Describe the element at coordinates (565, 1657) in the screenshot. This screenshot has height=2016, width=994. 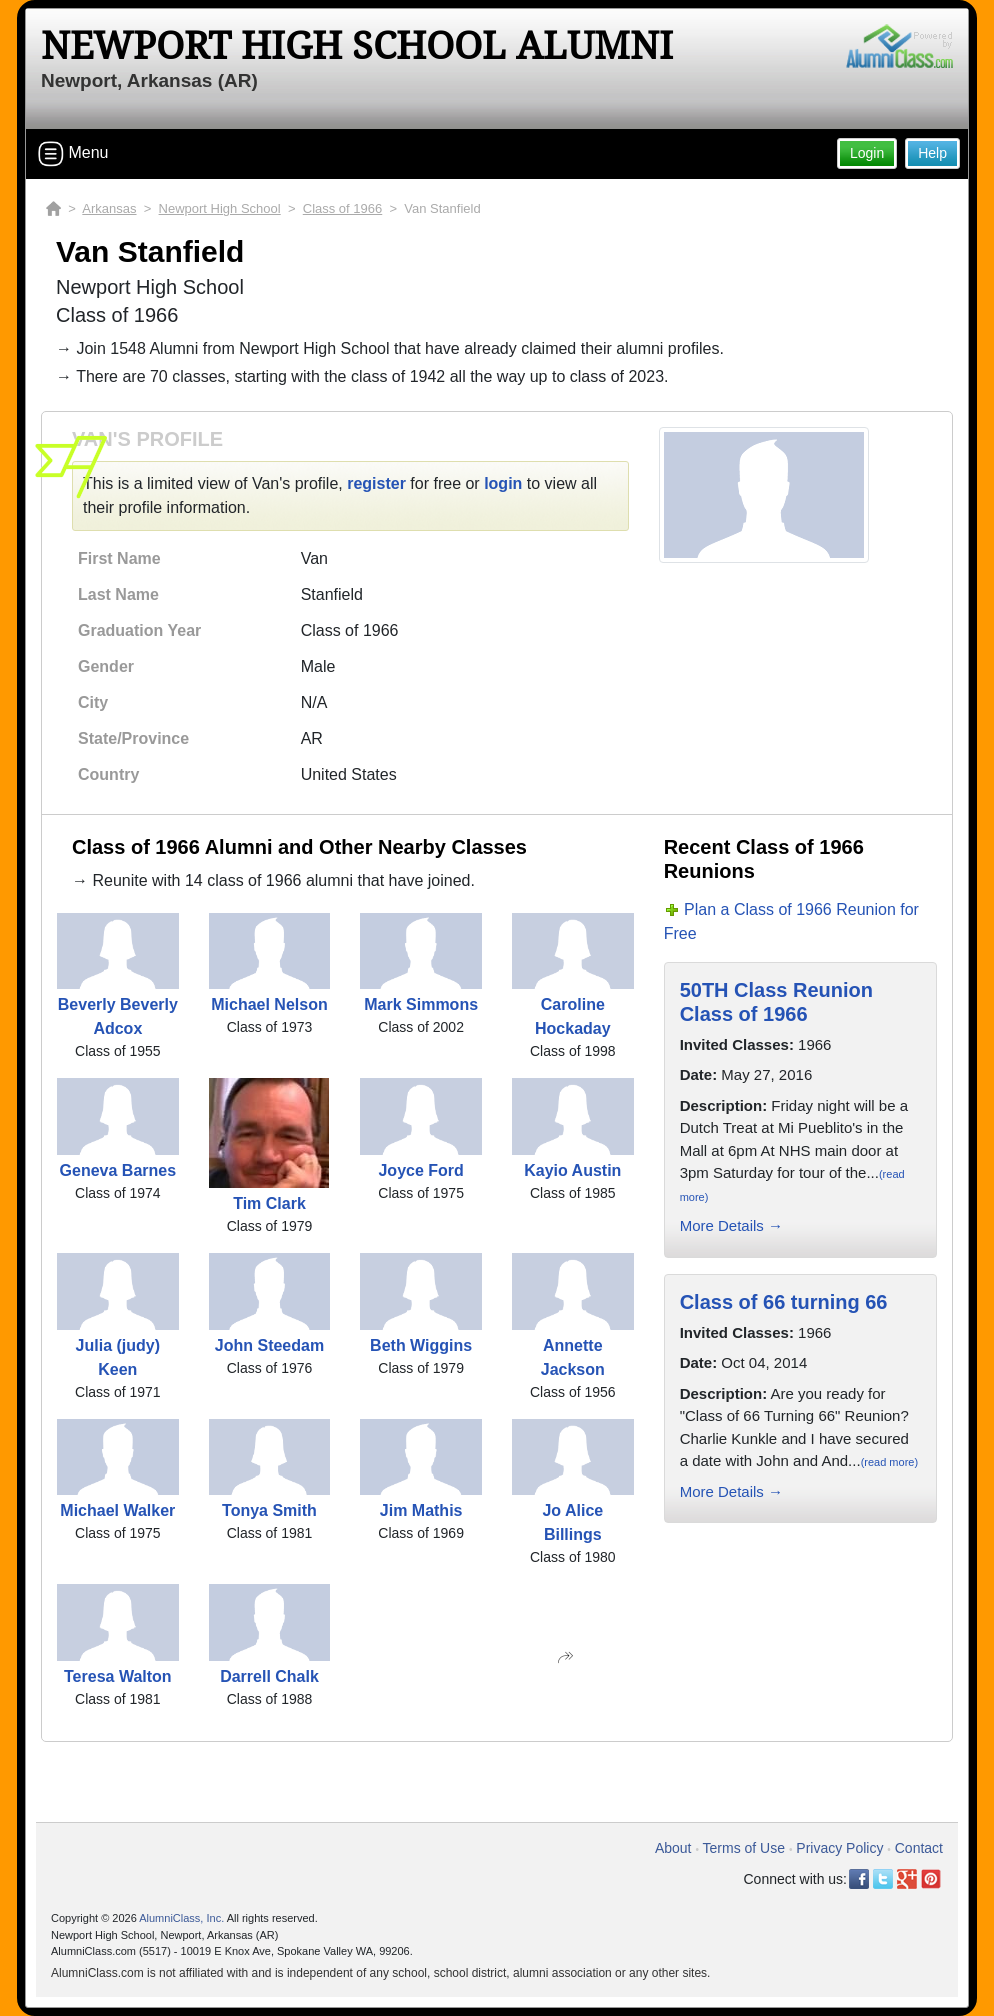
I see `forward or share content multiple times` at that location.